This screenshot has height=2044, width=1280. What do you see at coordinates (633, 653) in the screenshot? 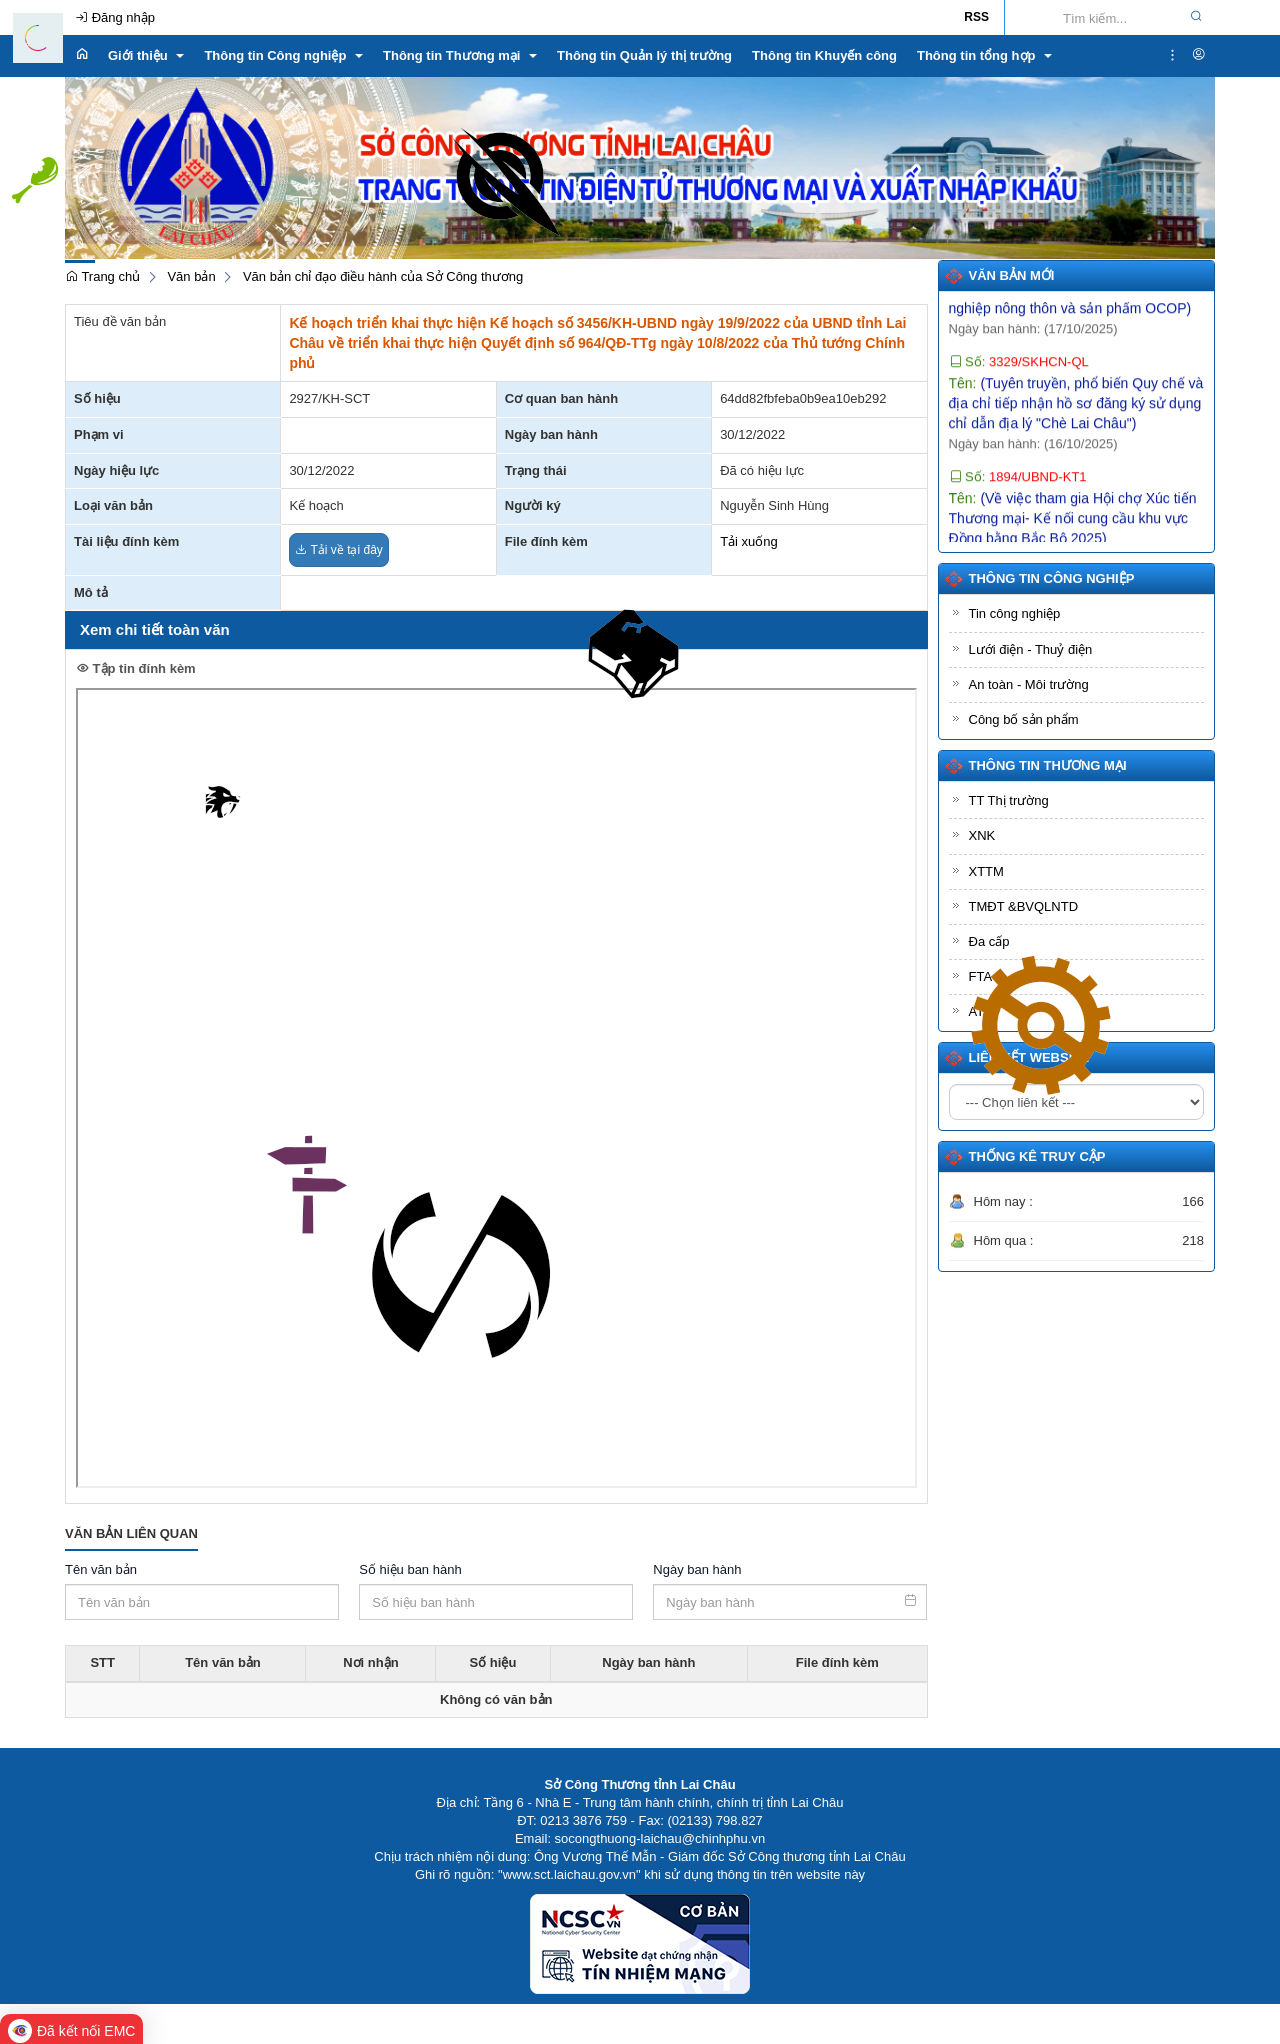
I see `view ancient artifacts or relics in inventory` at bounding box center [633, 653].